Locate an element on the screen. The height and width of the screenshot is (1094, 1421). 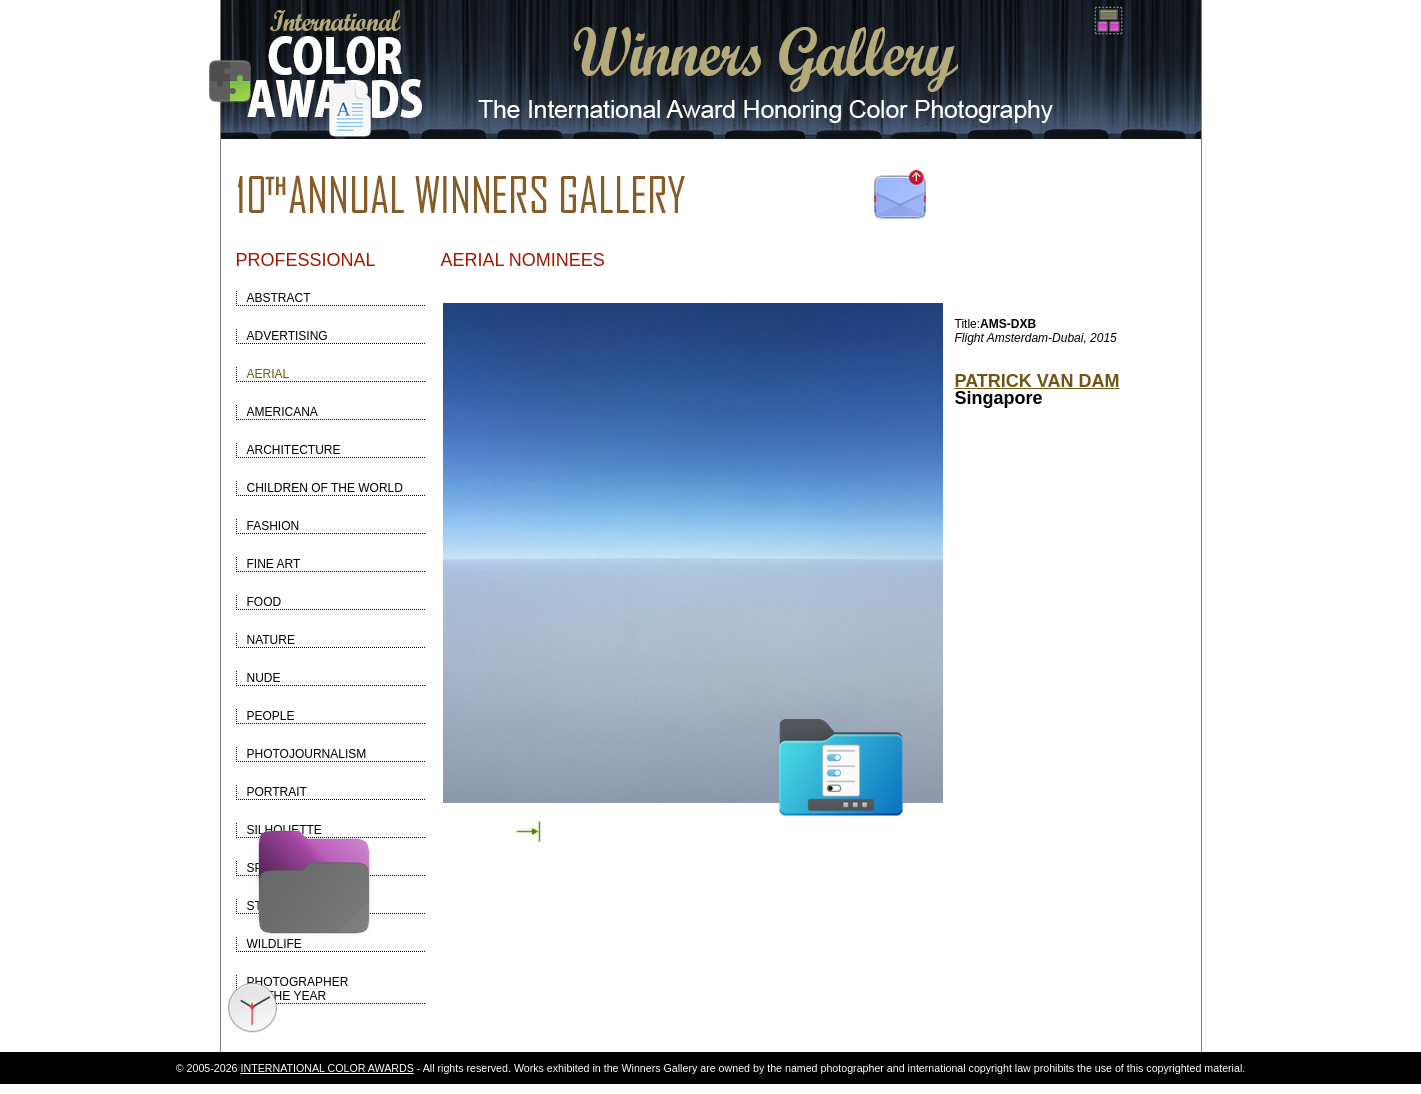
access date and time settings is located at coordinates (252, 1007).